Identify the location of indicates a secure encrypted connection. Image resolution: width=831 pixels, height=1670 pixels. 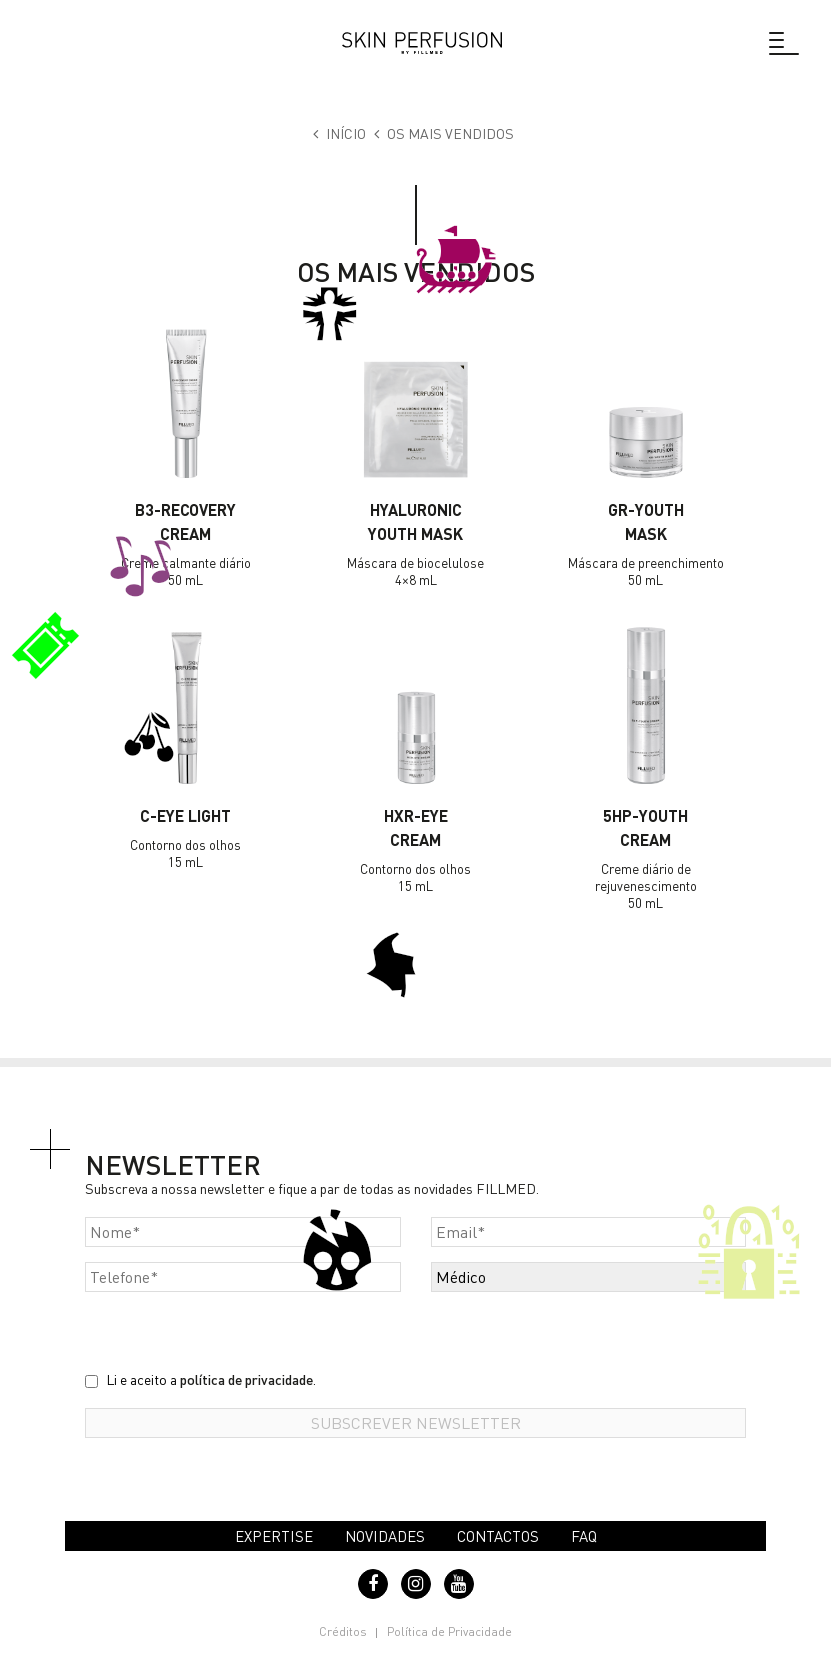
(749, 1253).